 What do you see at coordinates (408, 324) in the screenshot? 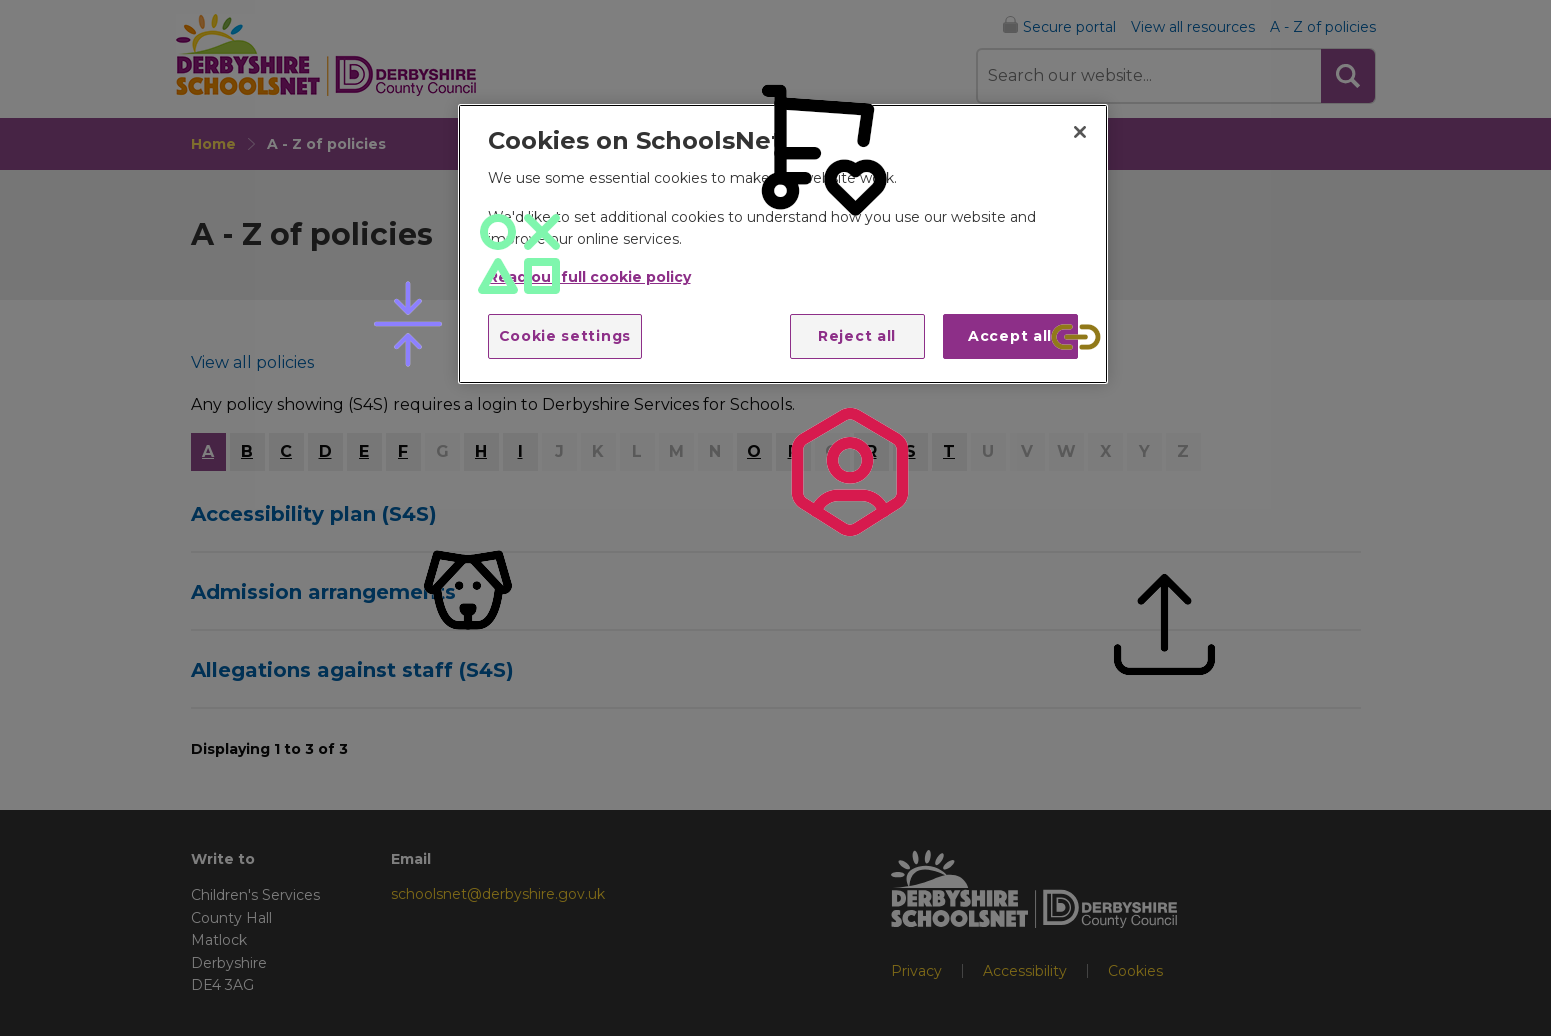
I see `collapse content vertically` at bounding box center [408, 324].